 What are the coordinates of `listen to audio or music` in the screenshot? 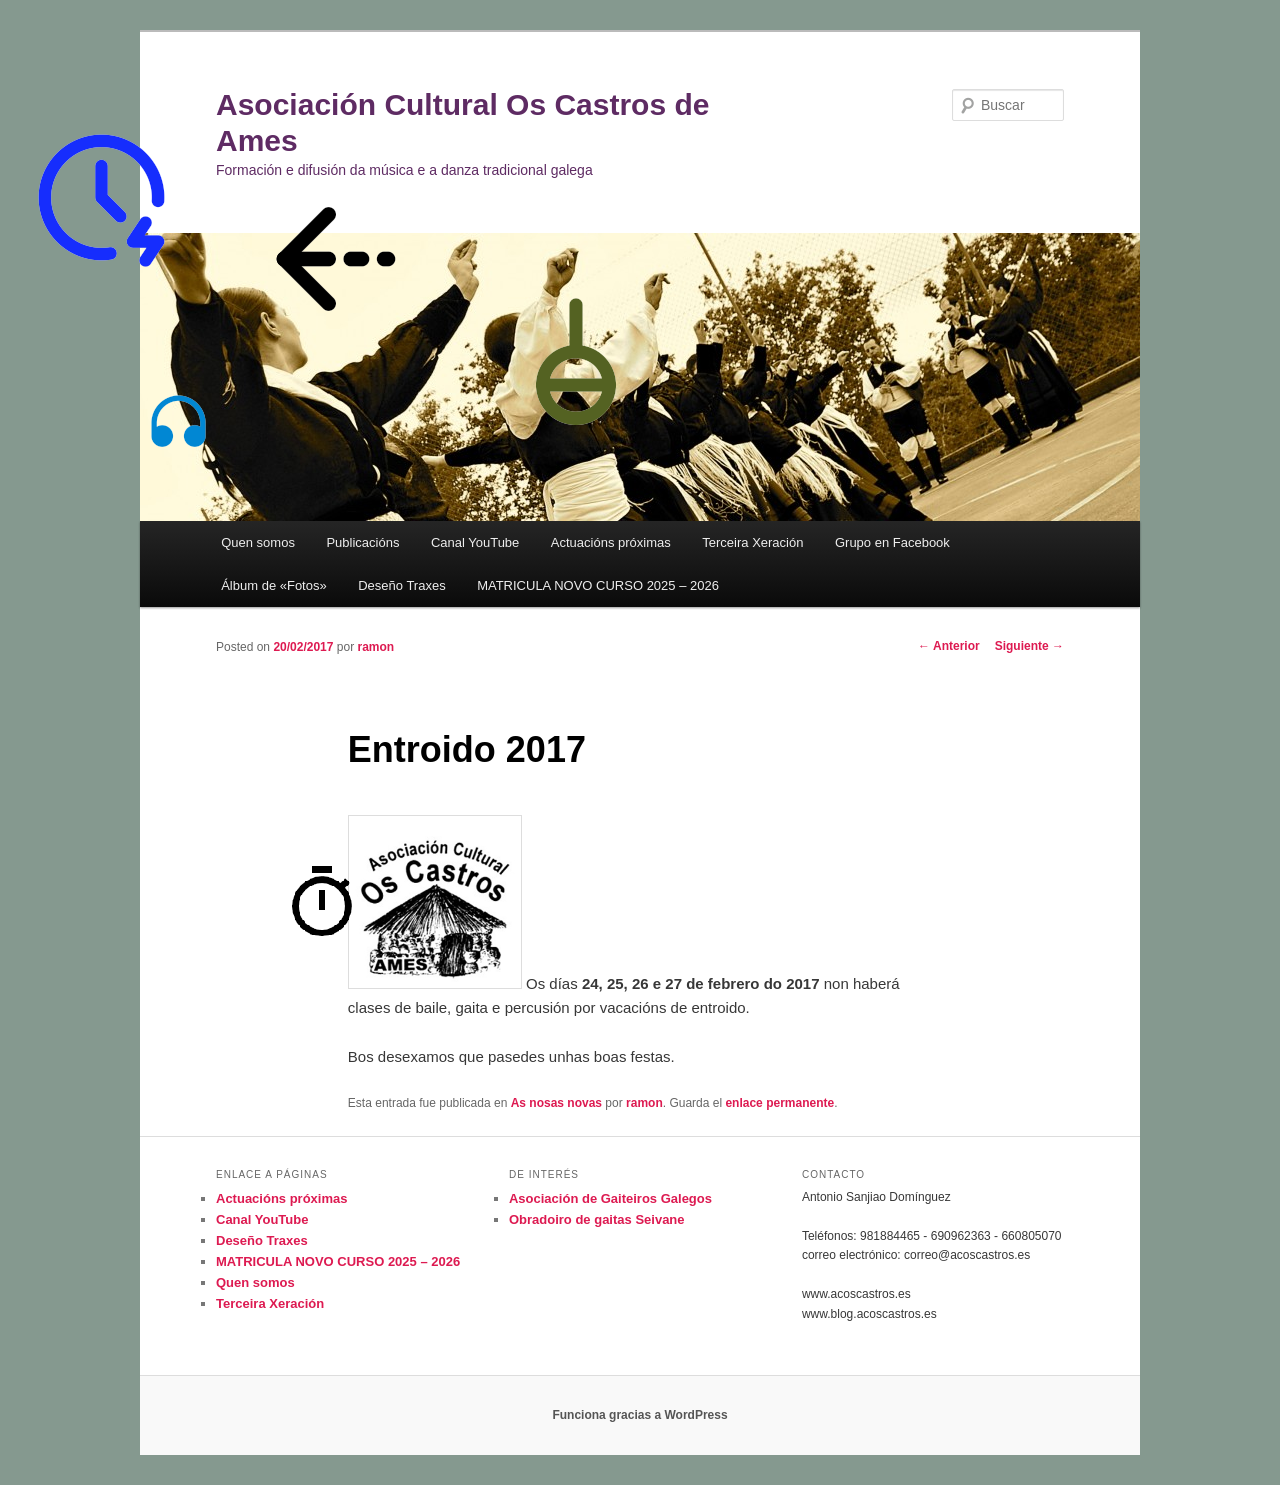 It's located at (178, 422).